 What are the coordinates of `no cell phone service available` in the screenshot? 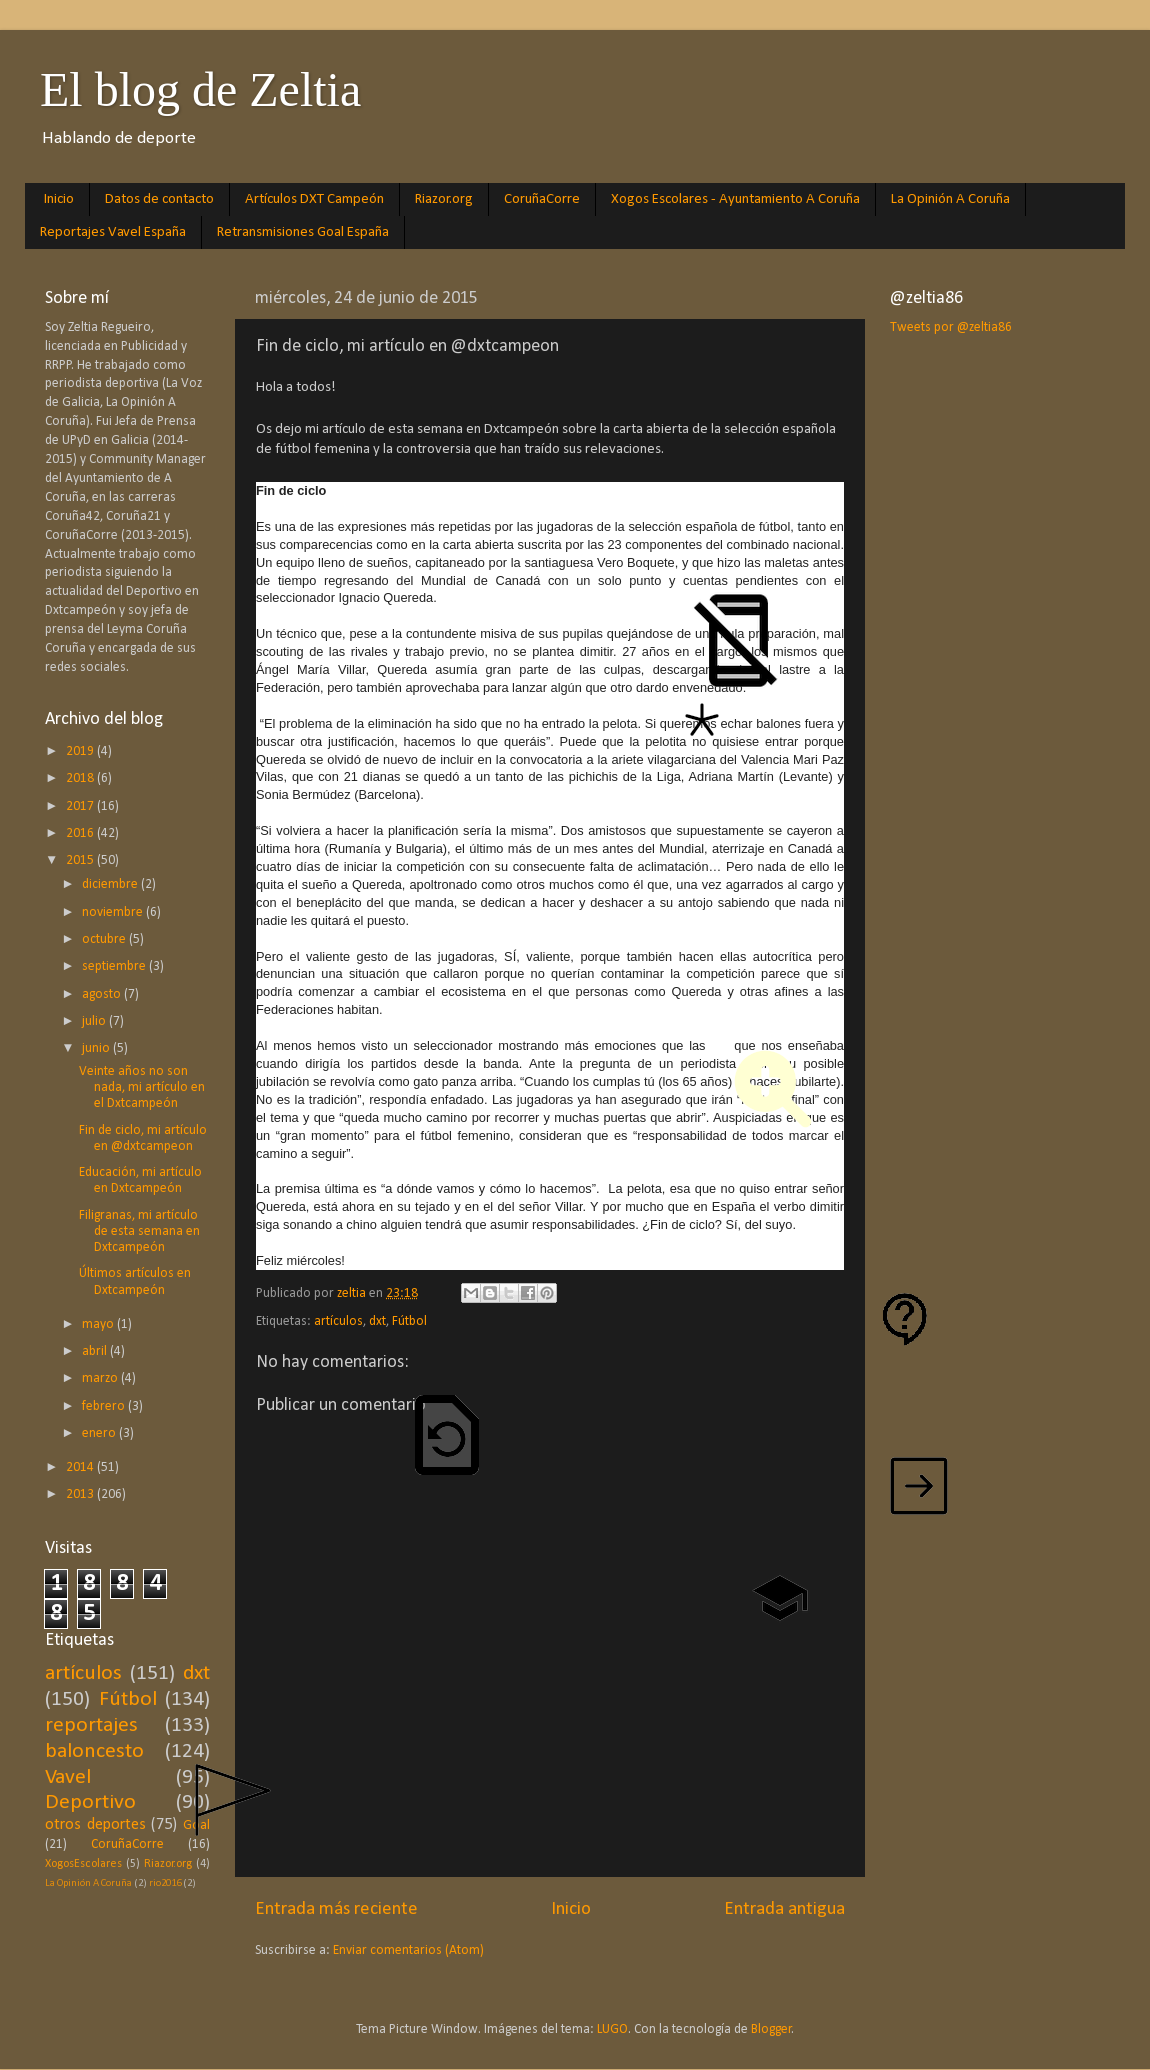 It's located at (738, 640).